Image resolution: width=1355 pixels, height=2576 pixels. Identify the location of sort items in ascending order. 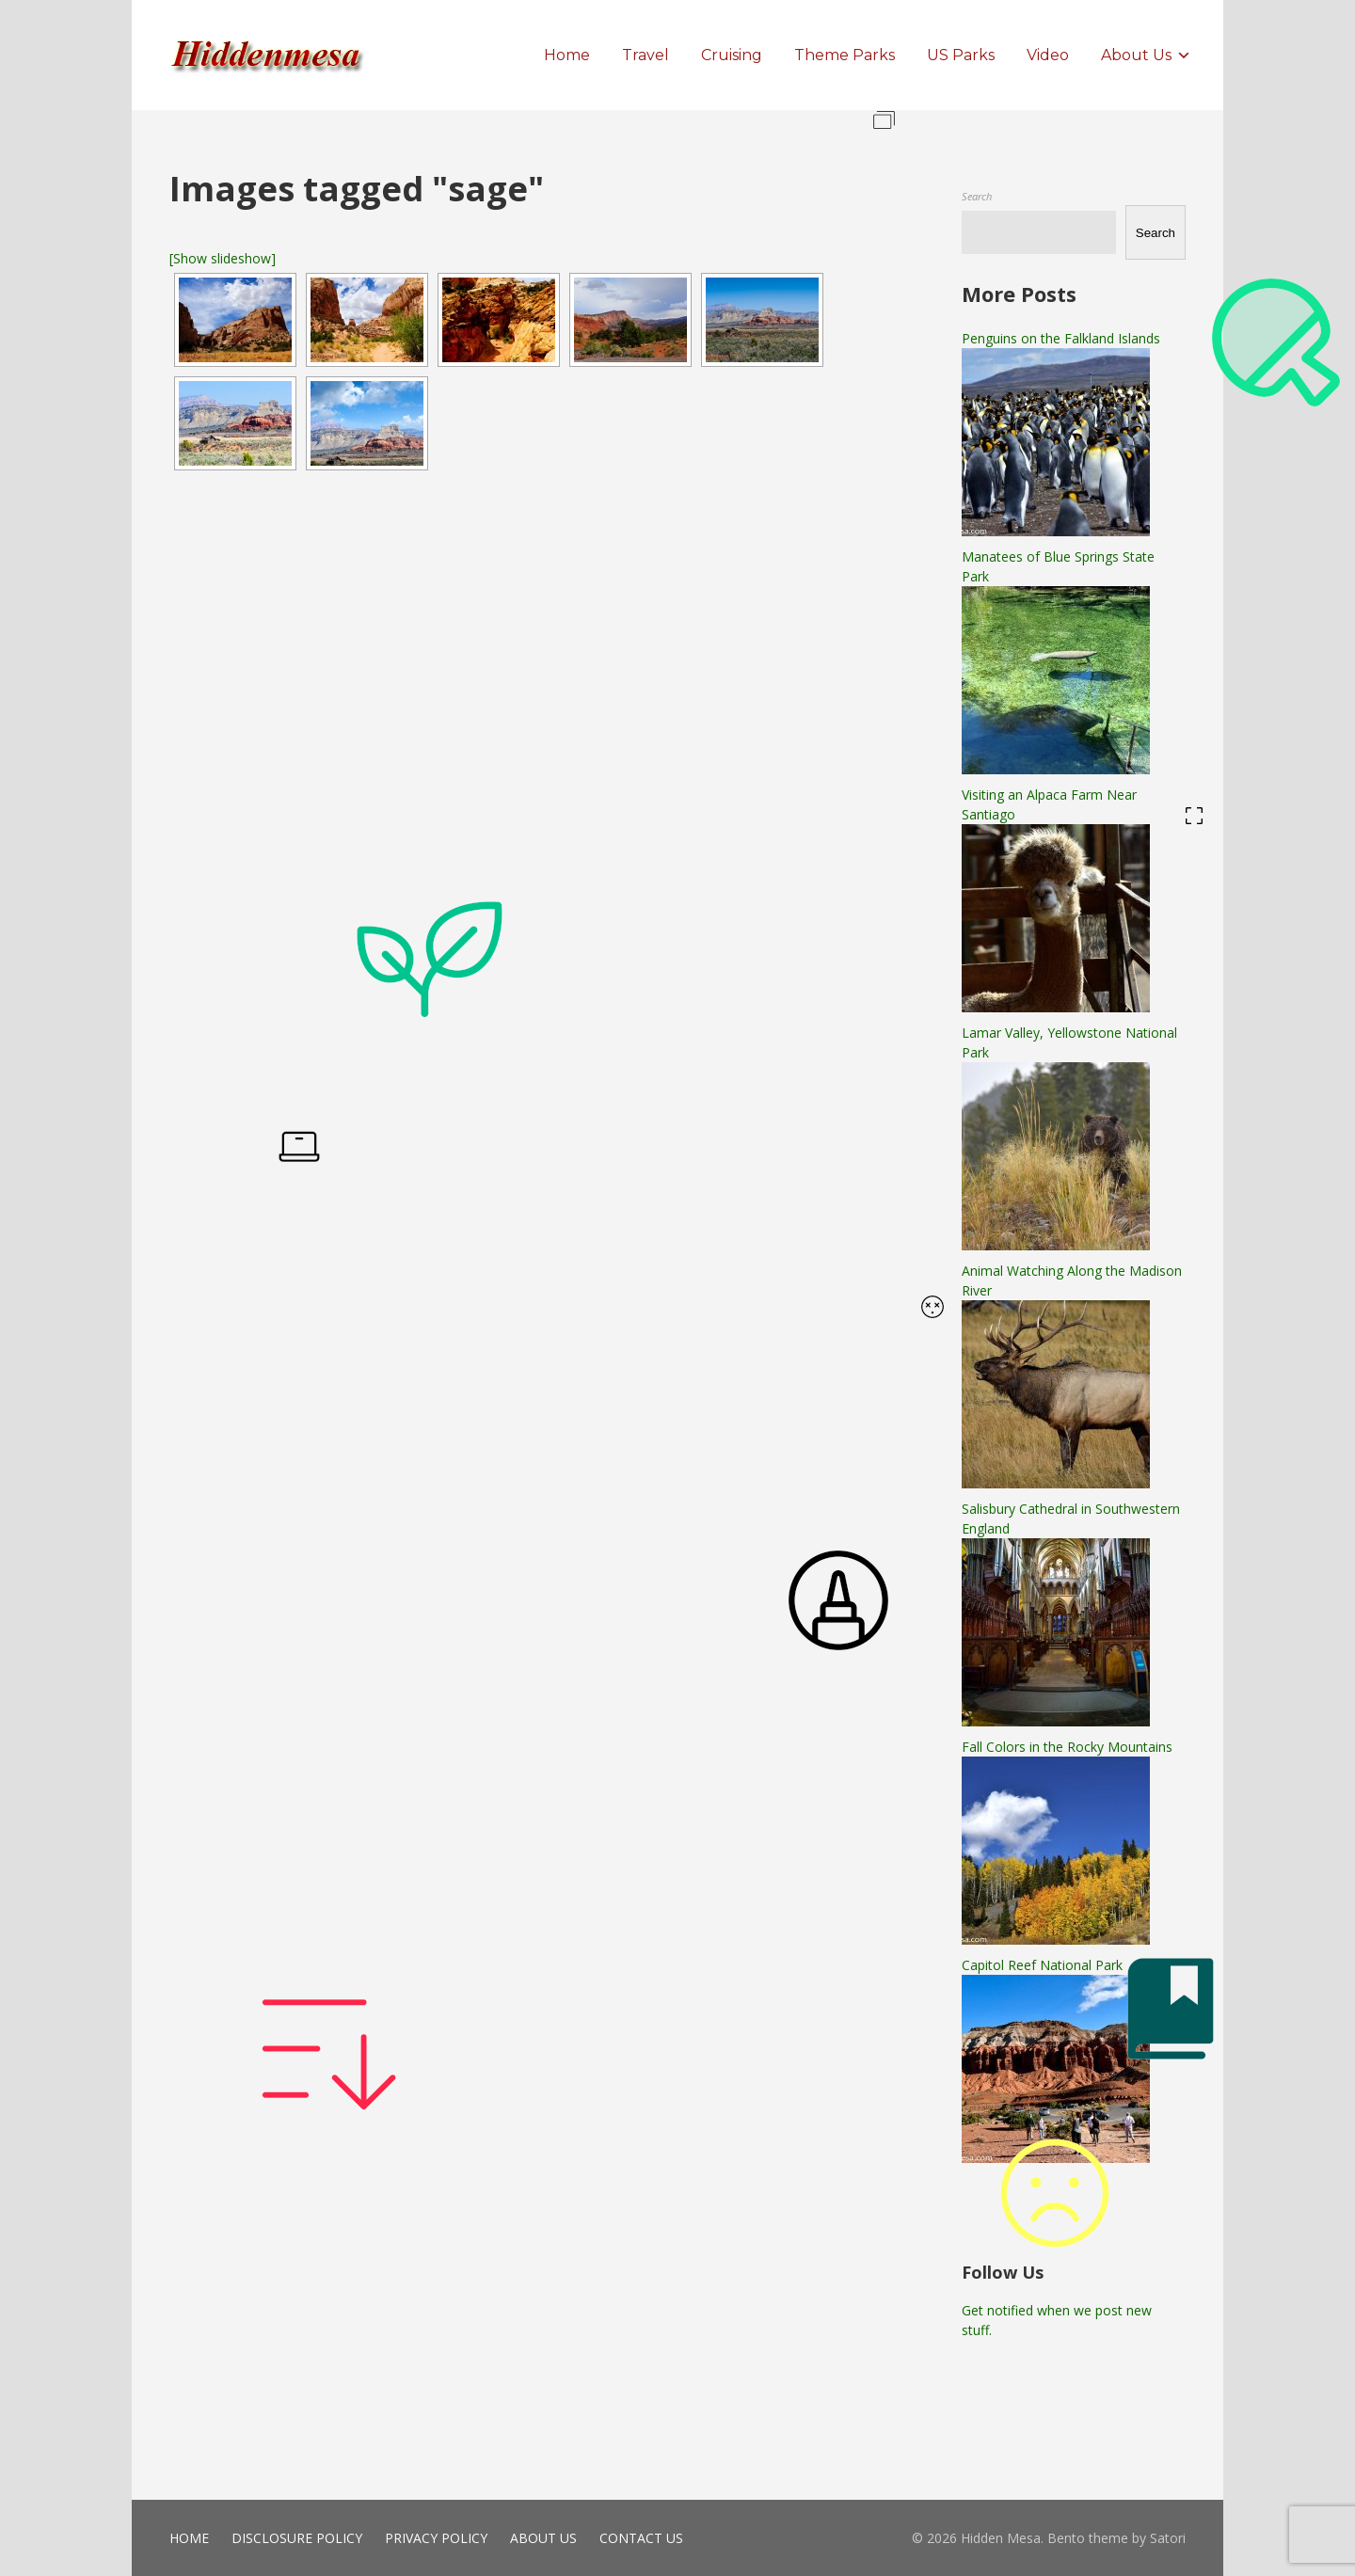
(323, 2048).